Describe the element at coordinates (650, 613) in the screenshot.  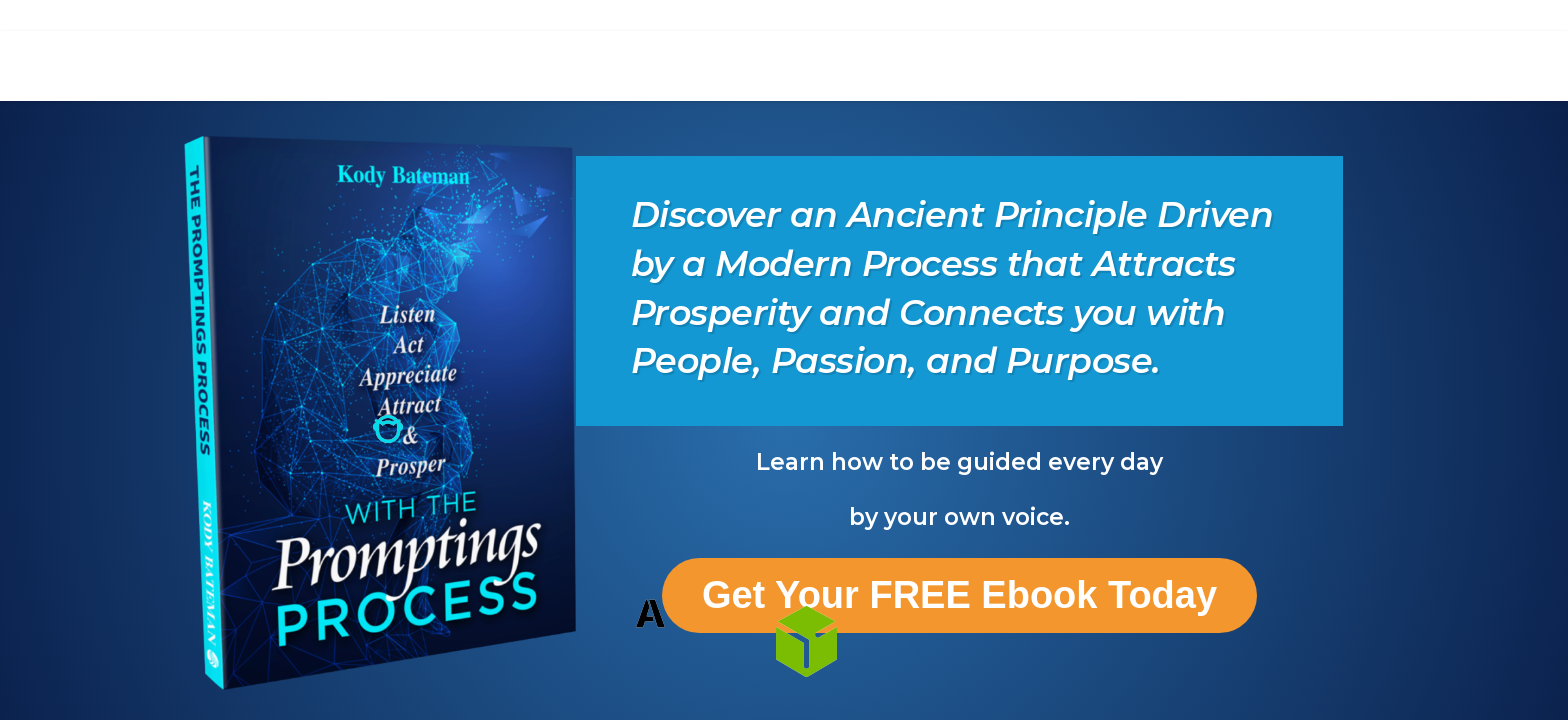
I see `airbrake error monitoring service logo` at that location.